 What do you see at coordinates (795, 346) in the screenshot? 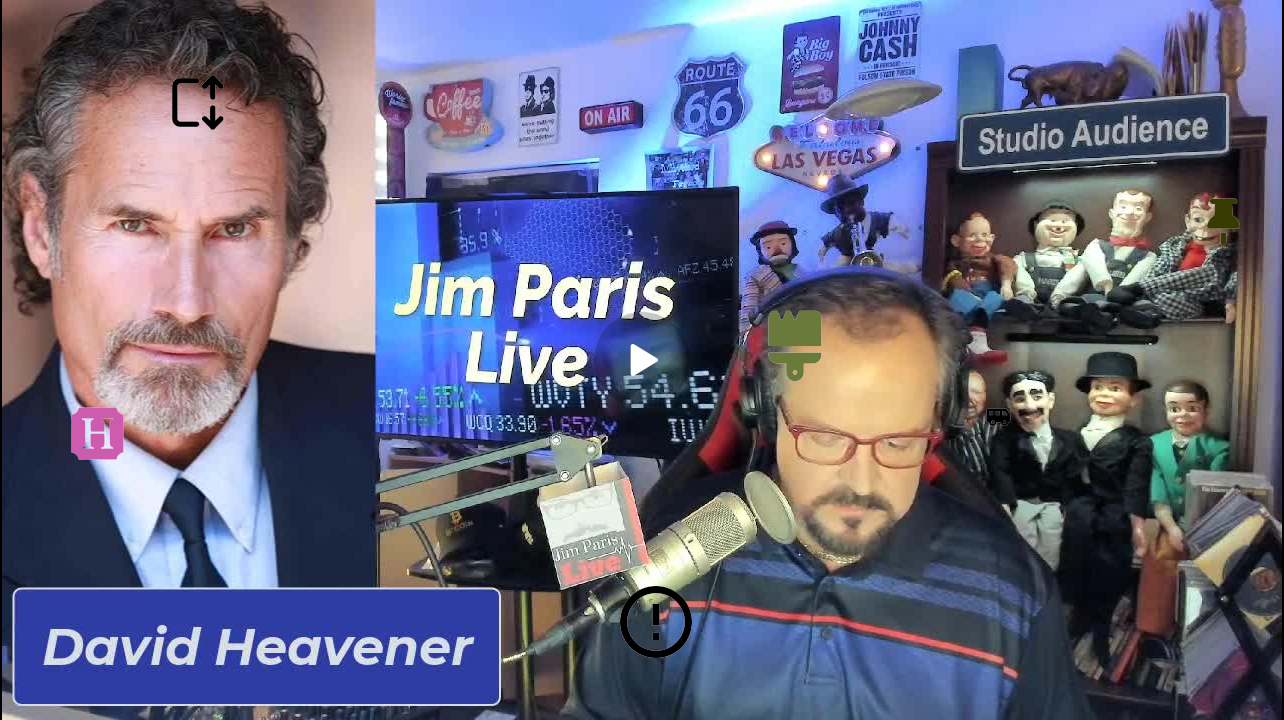
I see `access painting or drawing tools` at bounding box center [795, 346].